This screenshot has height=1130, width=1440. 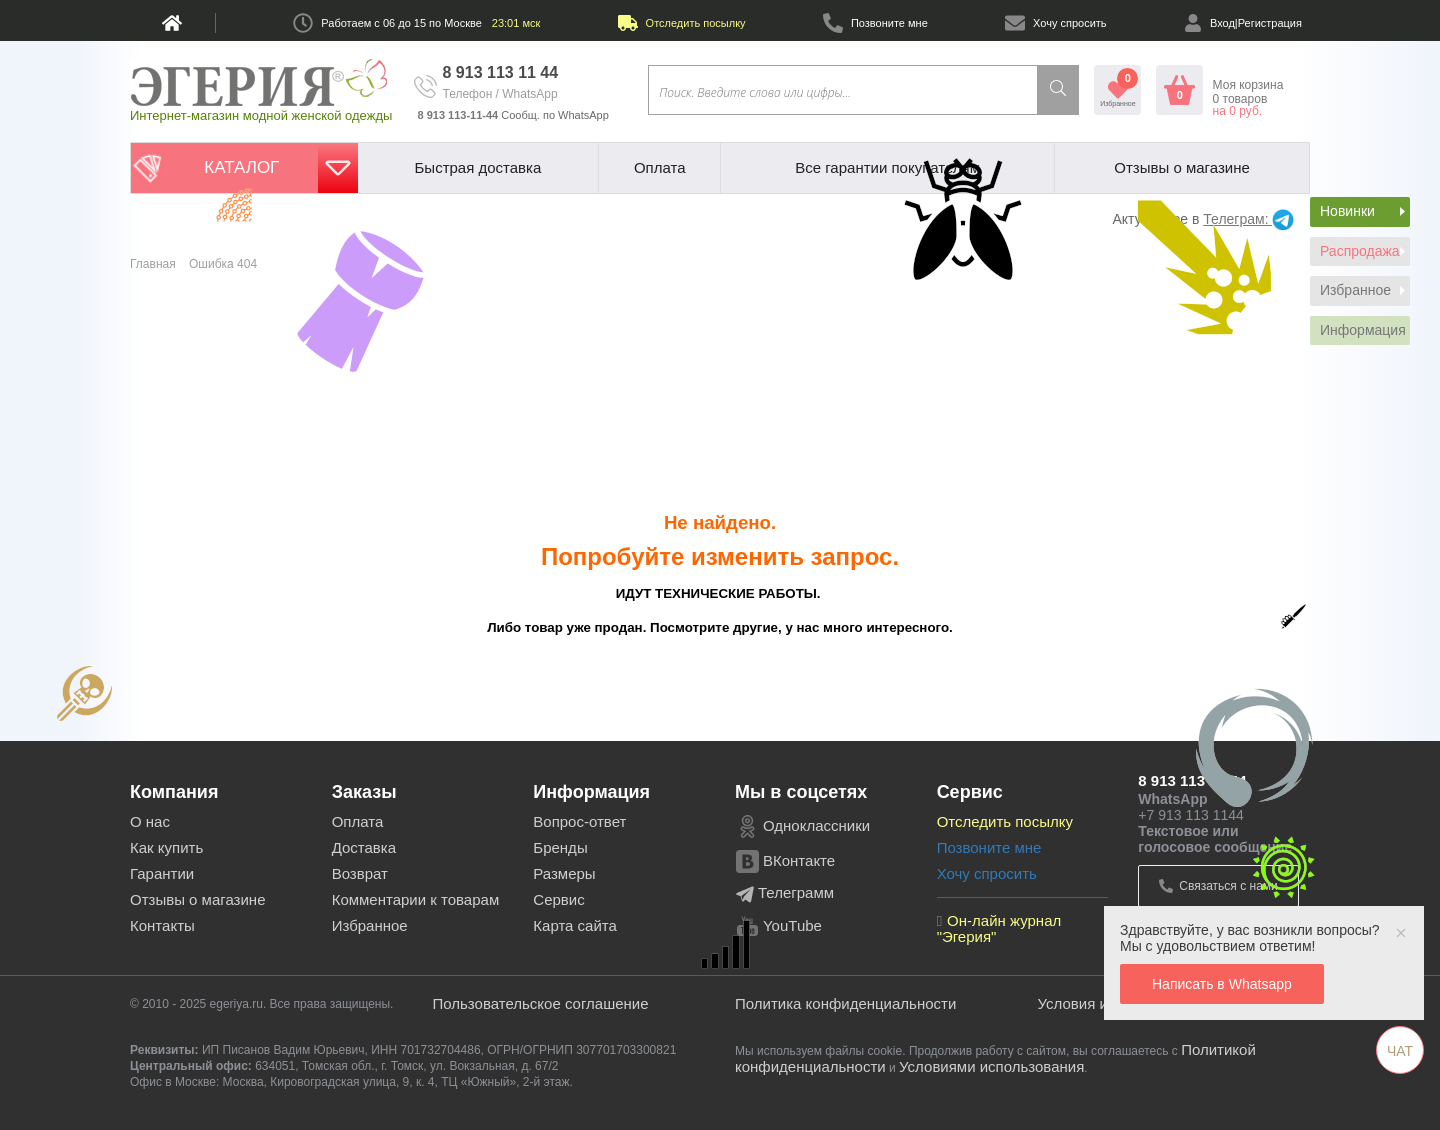 I want to click on indicates cellular or network signal strength, so click(x=725, y=944).